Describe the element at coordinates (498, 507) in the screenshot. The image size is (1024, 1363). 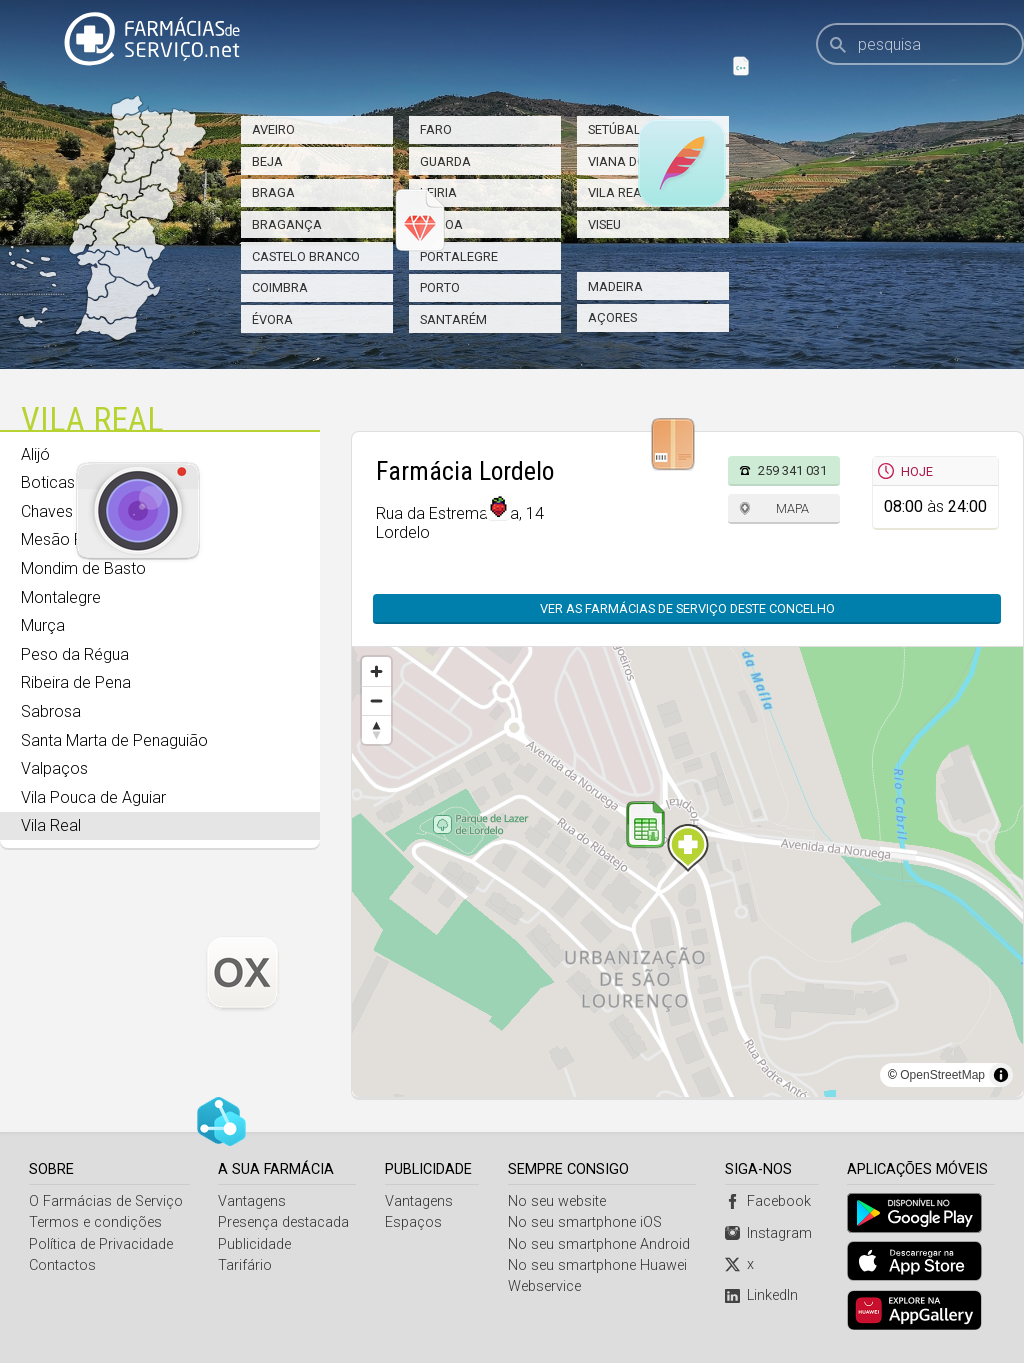
I see `open the Celeste app` at that location.